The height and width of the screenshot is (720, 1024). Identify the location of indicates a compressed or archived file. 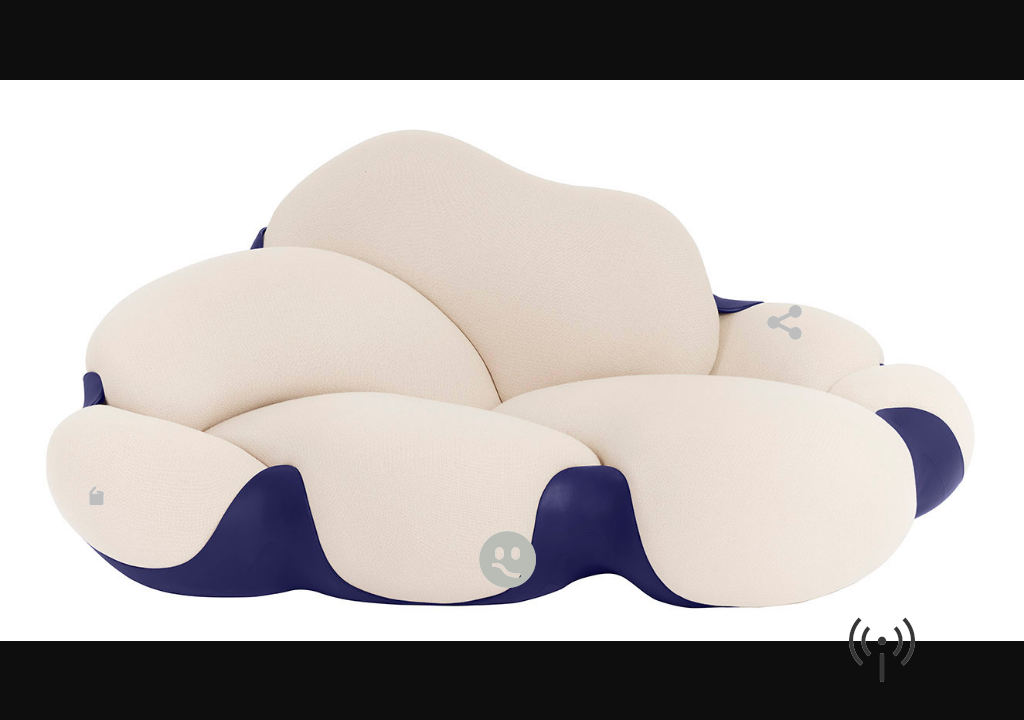
(96, 493).